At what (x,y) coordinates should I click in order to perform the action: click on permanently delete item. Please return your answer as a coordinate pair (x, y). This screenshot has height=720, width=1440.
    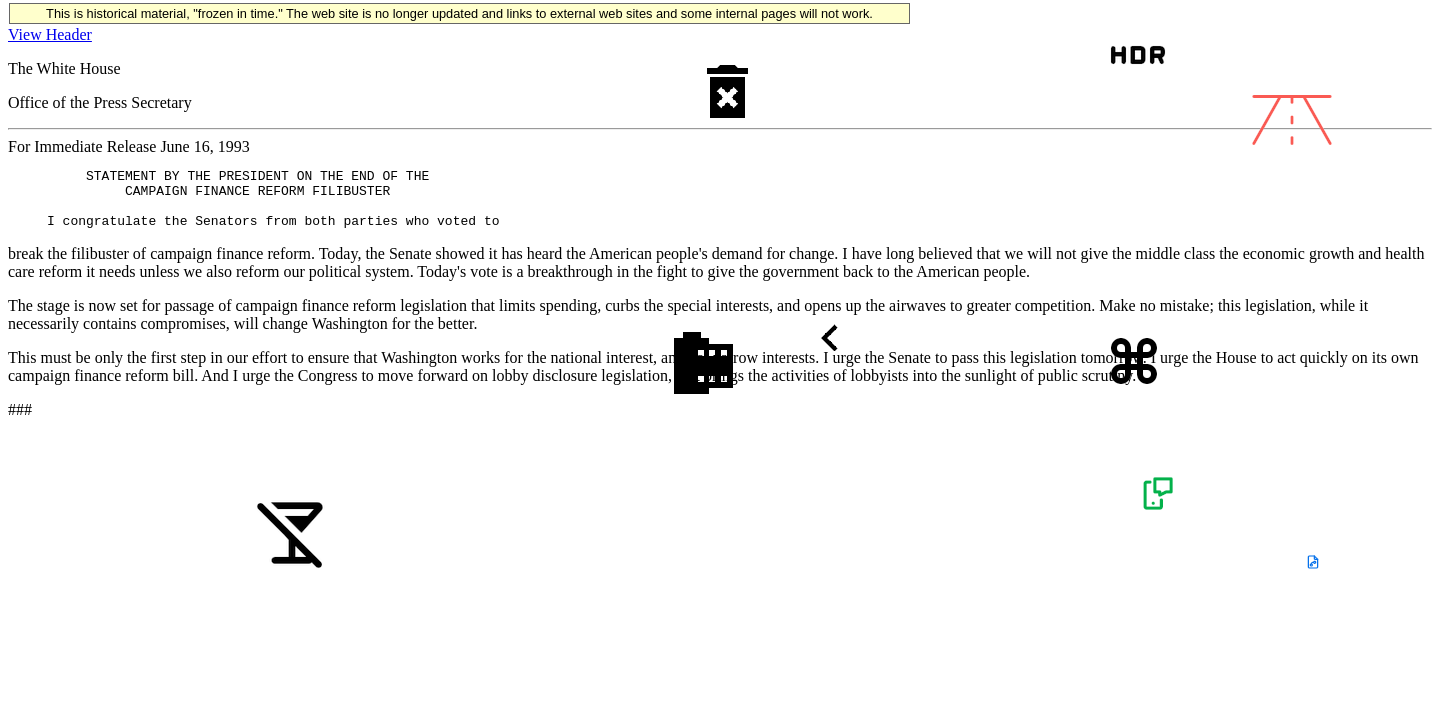
    Looking at the image, I should click on (727, 91).